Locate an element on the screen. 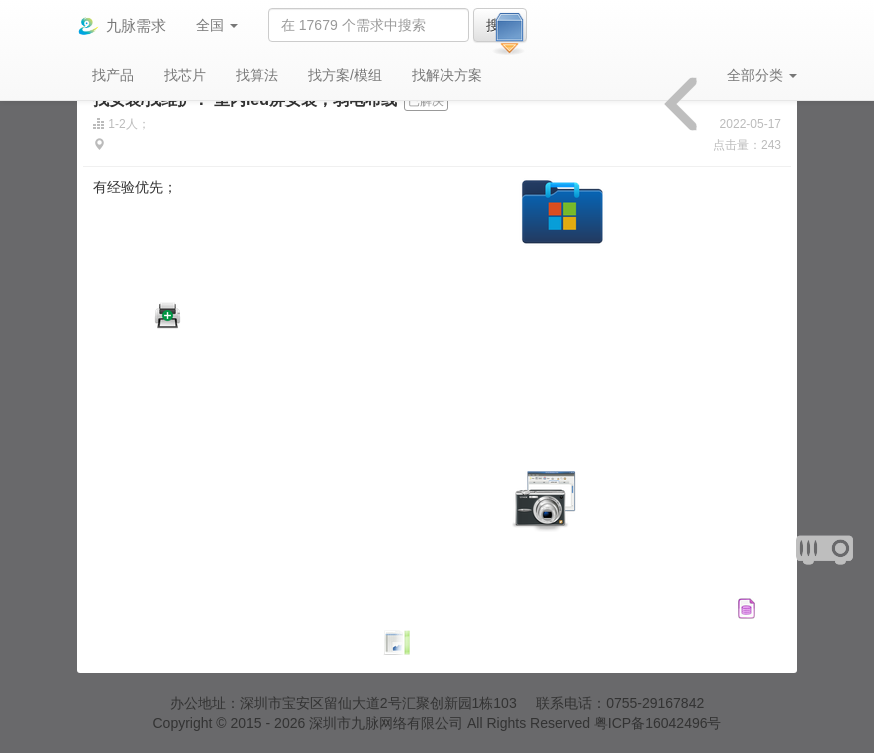 This screenshot has width=874, height=753. go back to the previous screen is located at coordinates (679, 104).